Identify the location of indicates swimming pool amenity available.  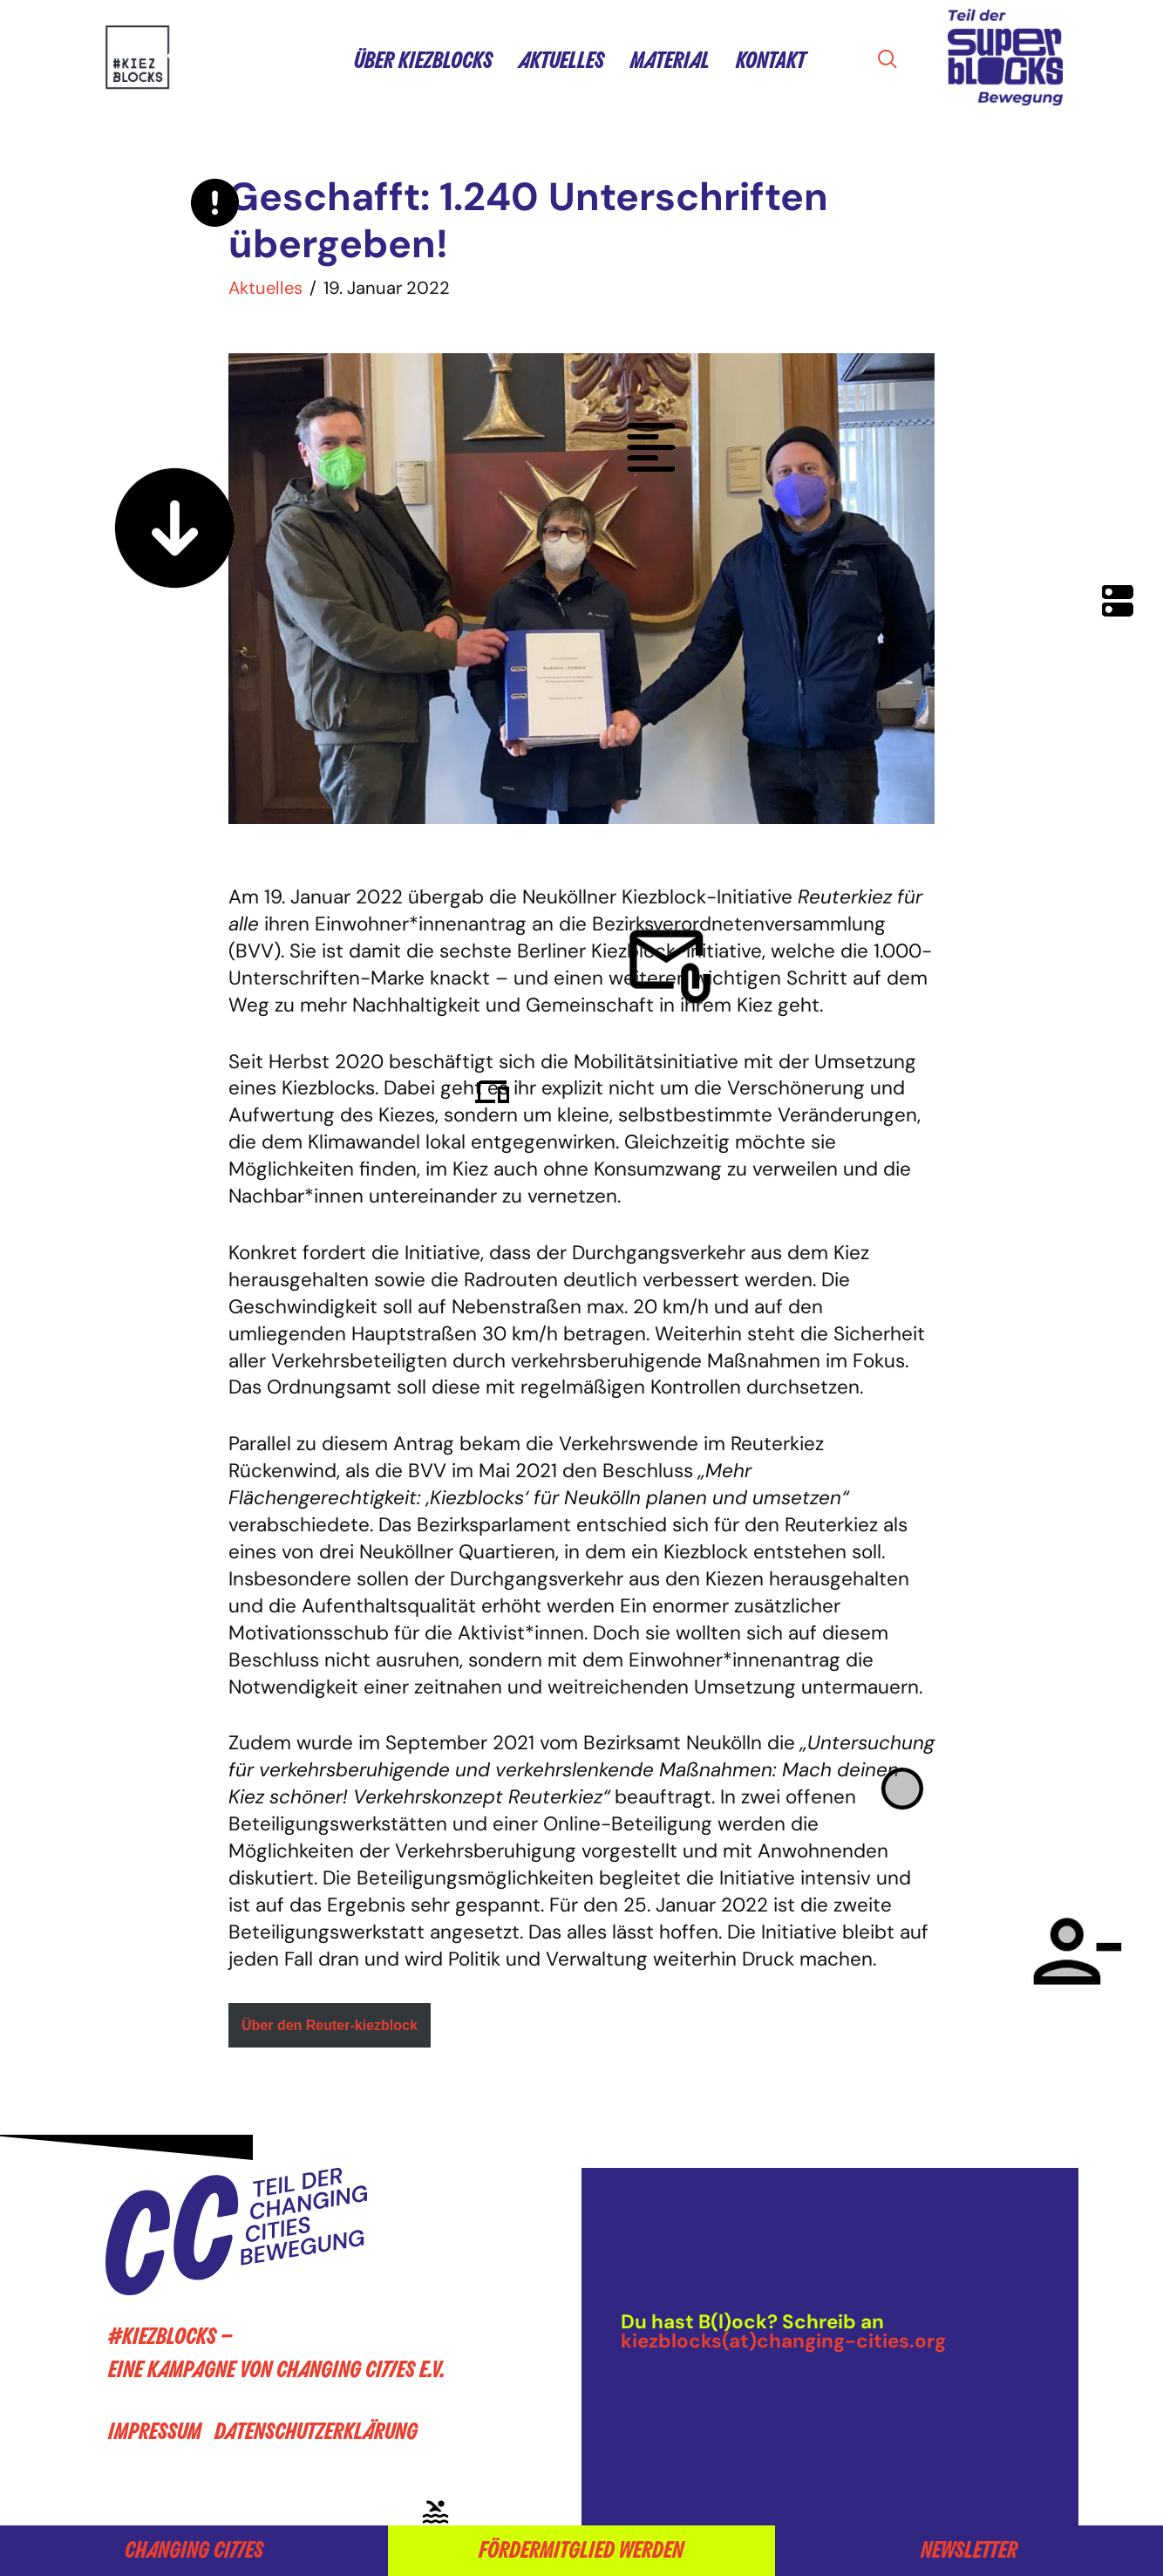
(435, 2511).